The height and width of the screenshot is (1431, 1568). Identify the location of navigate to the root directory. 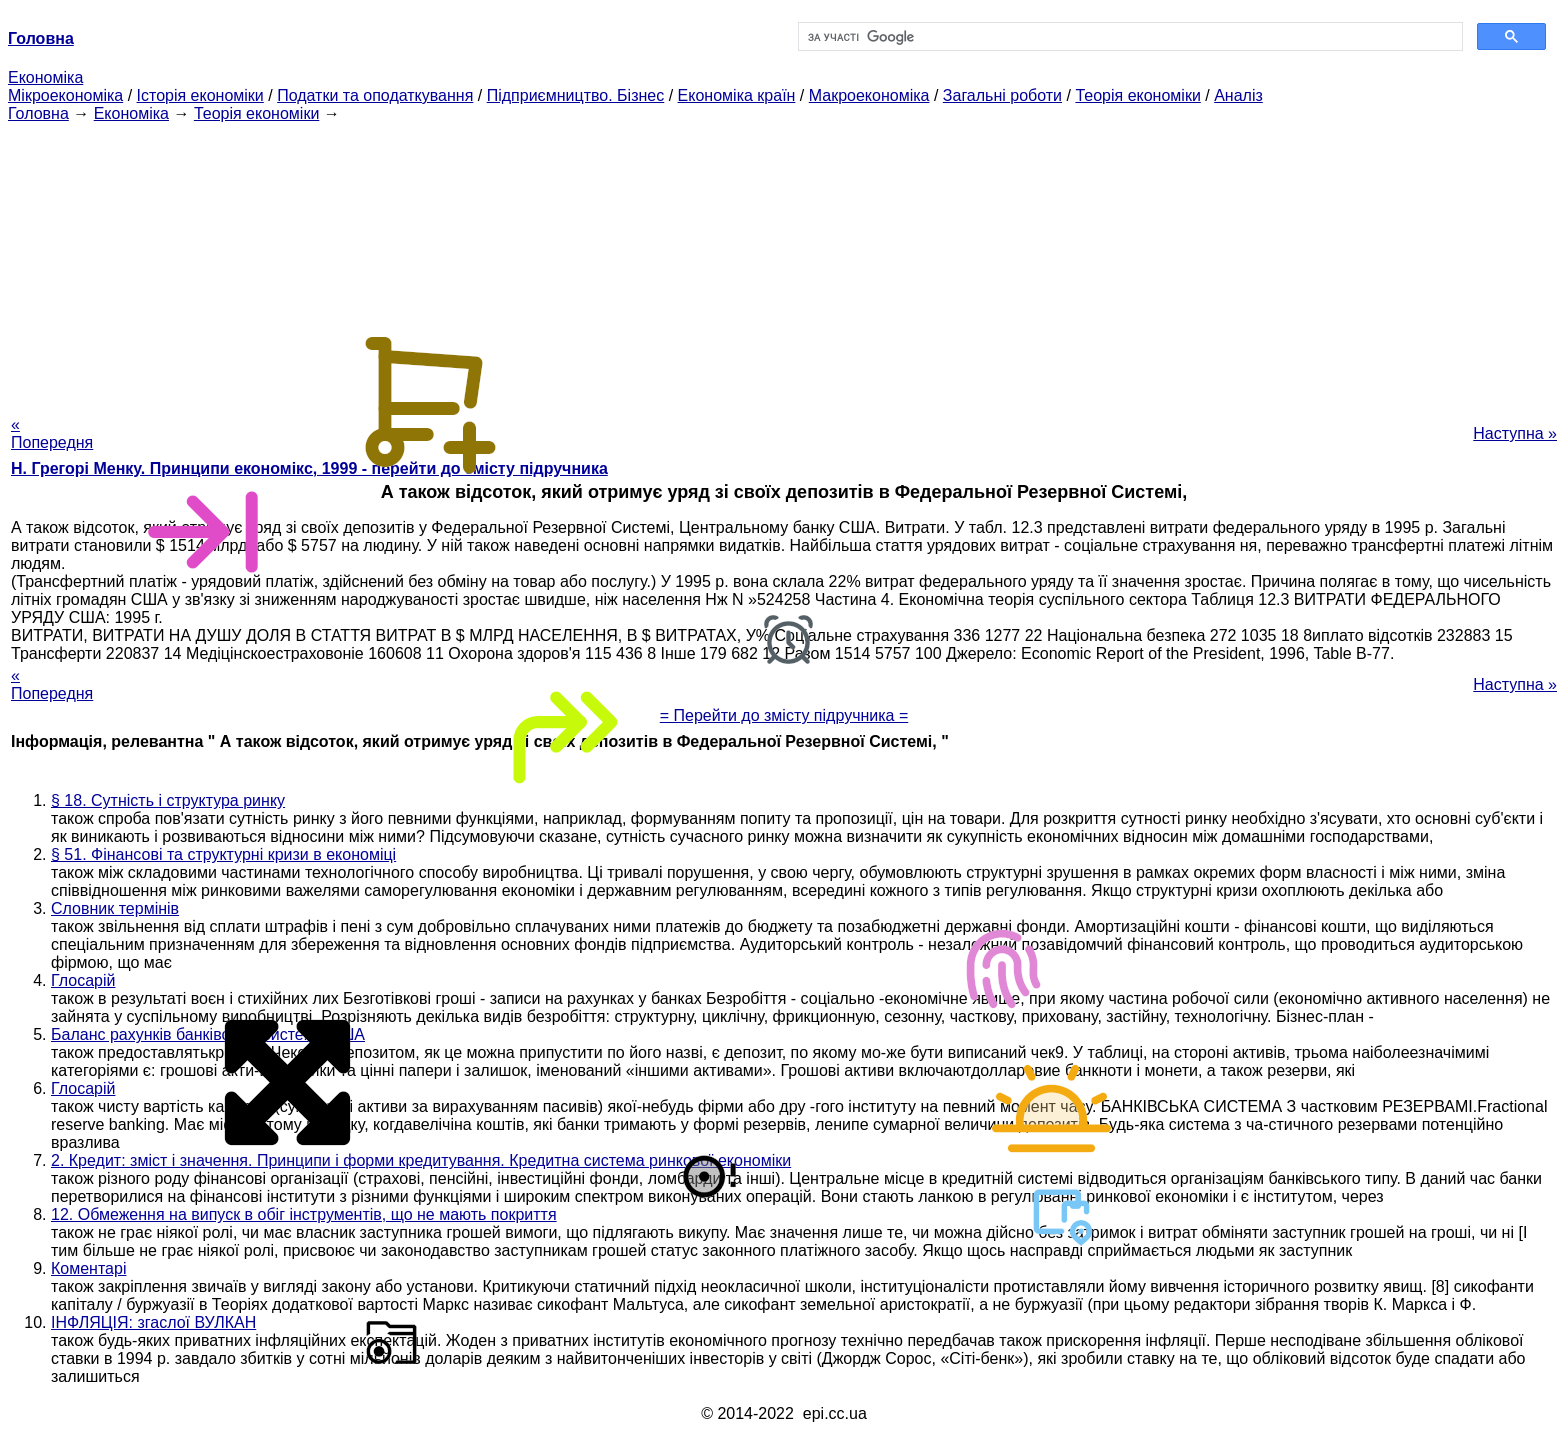
(391, 1342).